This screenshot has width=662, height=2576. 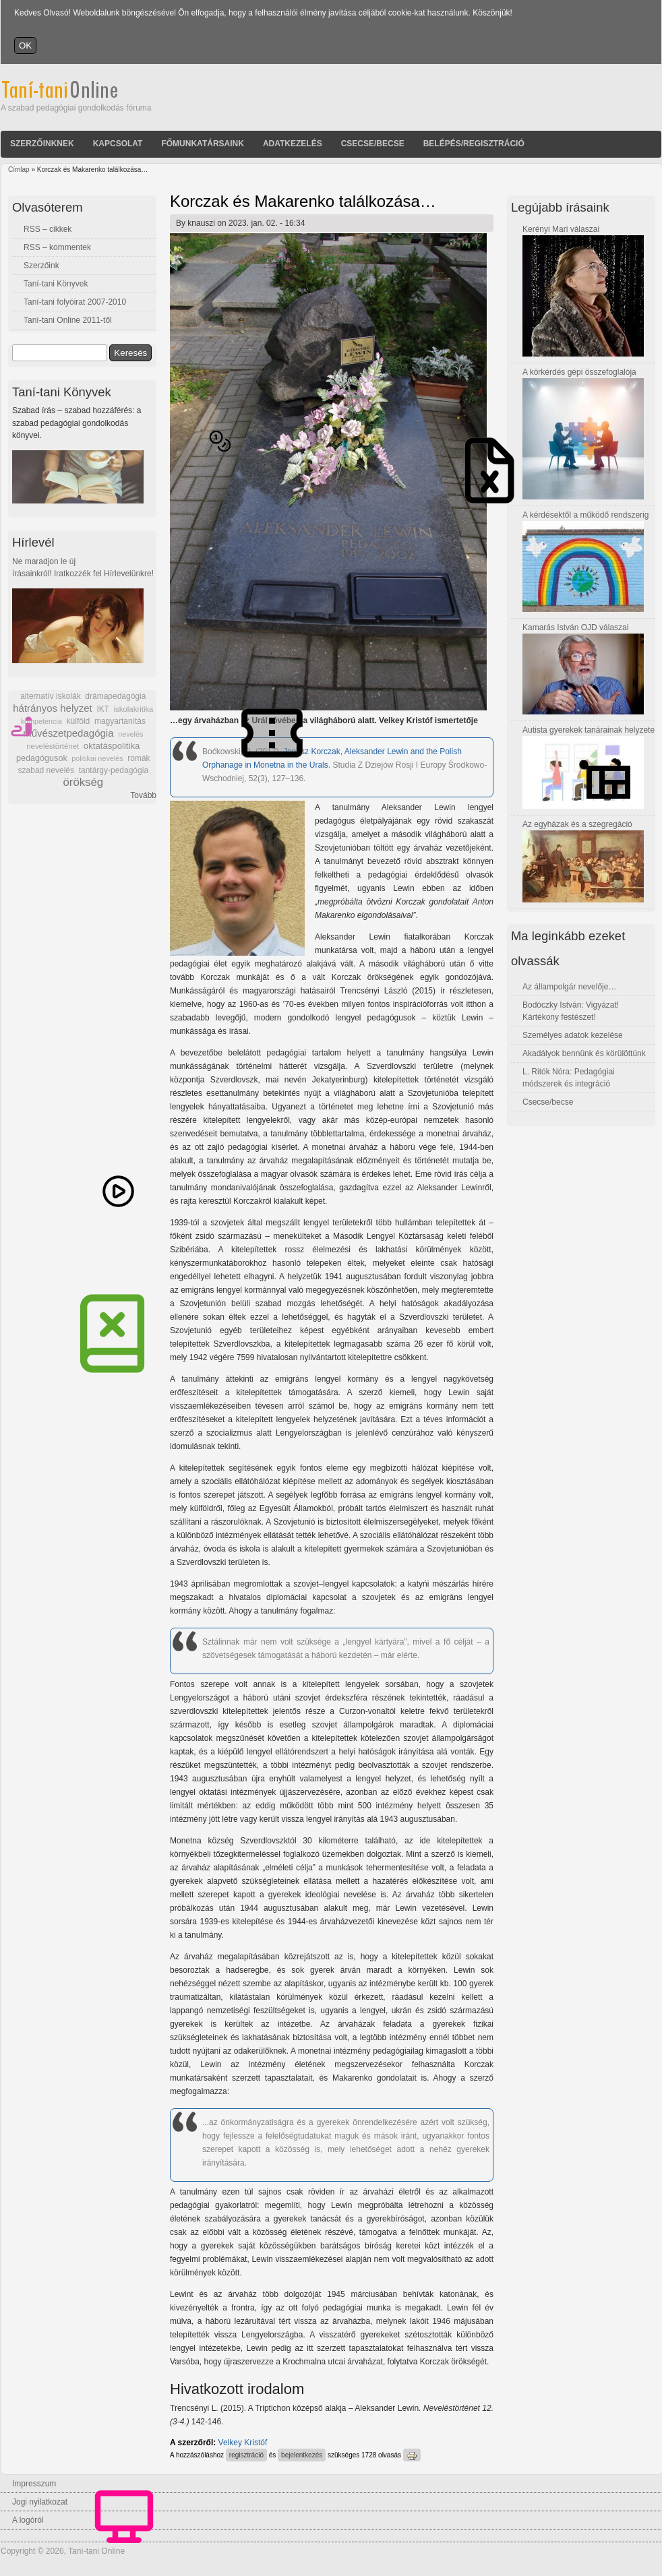 What do you see at coordinates (272, 733) in the screenshot?
I see `view your tickets or passes` at bounding box center [272, 733].